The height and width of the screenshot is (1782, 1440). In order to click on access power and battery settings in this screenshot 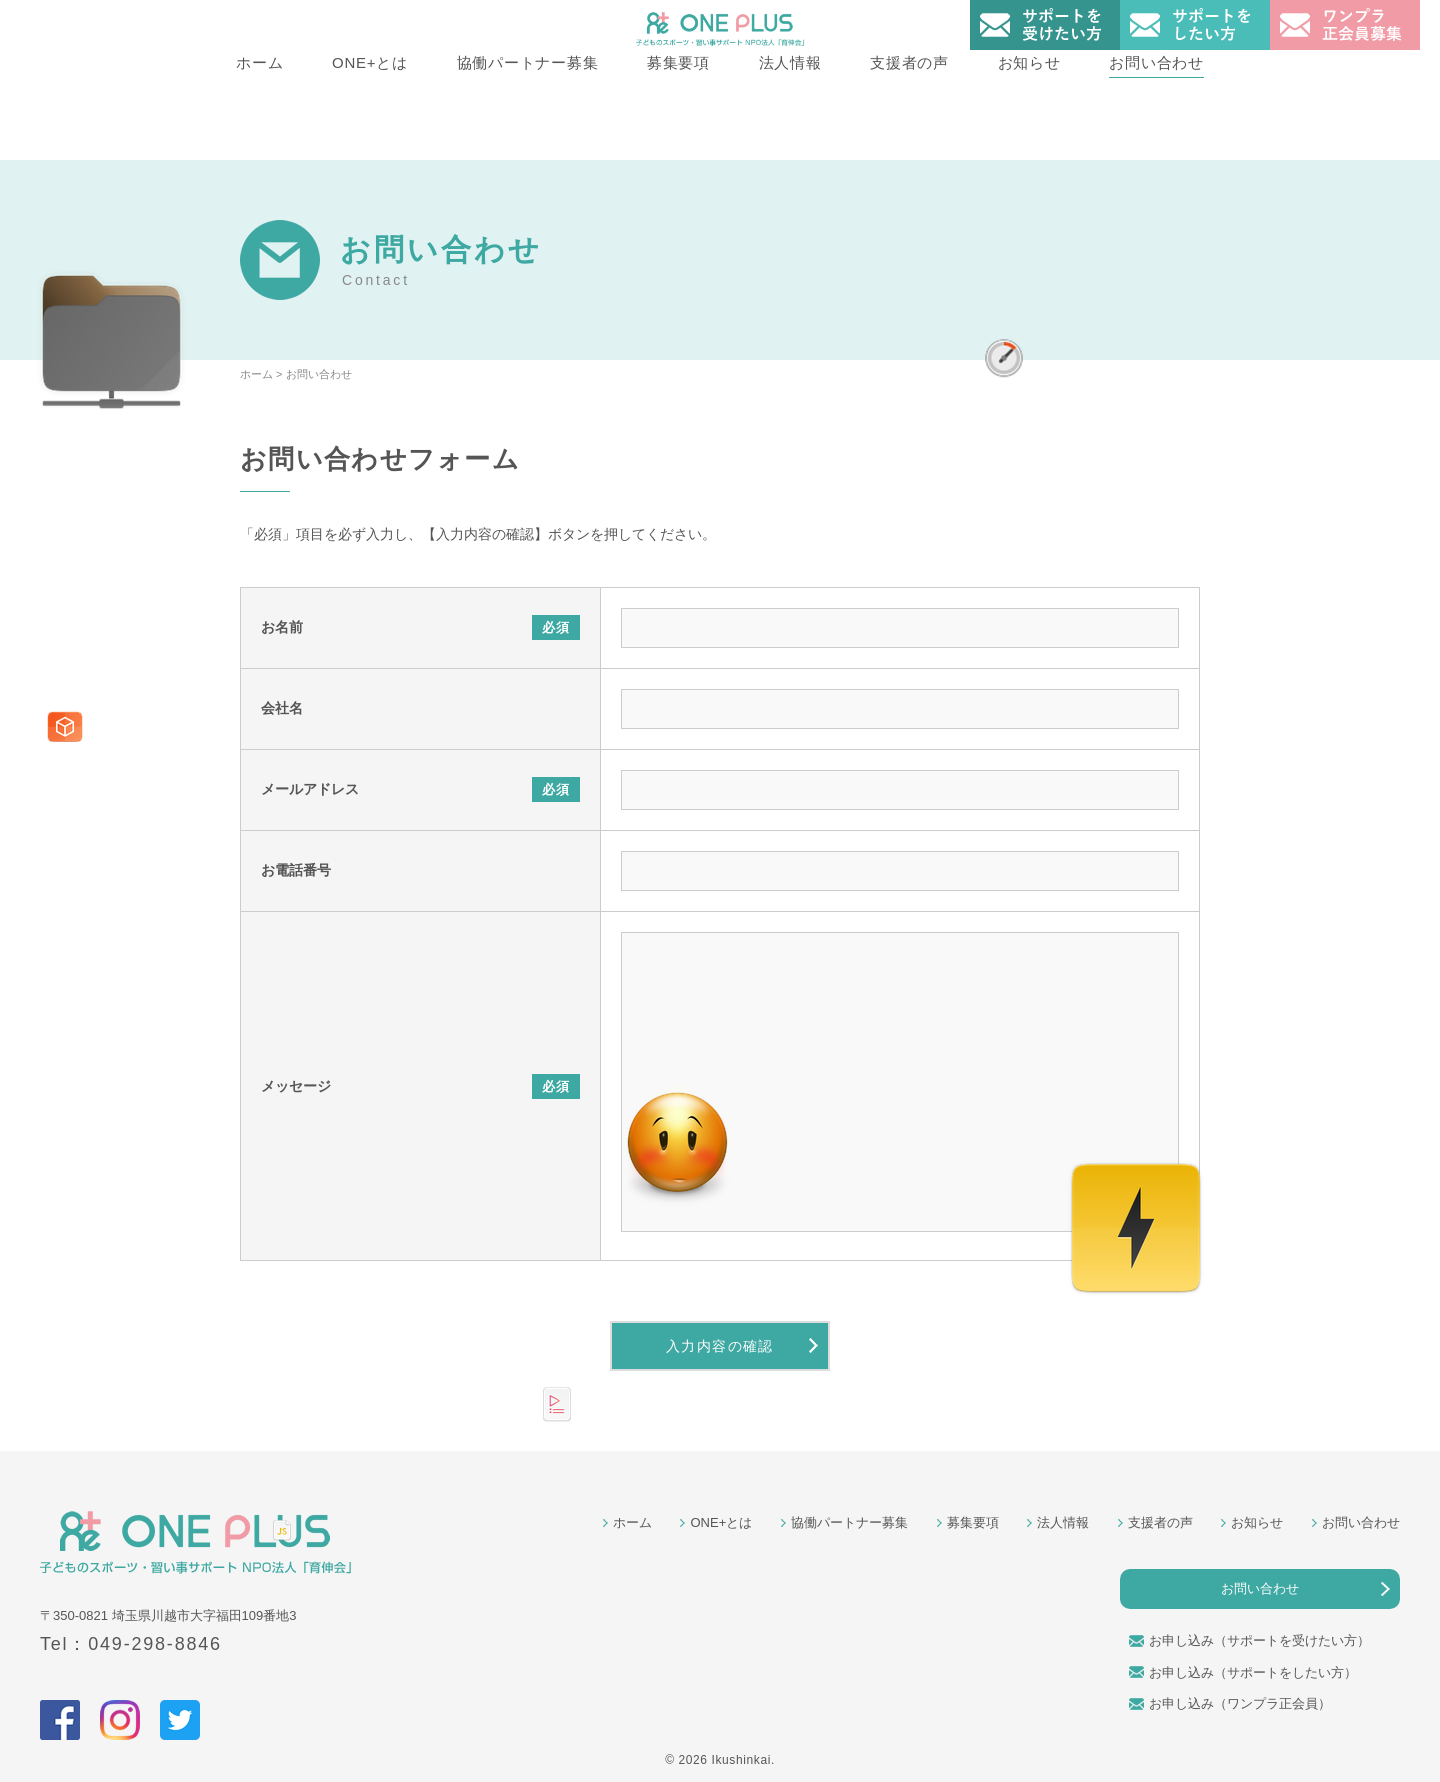, I will do `click(1136, 1228)`.